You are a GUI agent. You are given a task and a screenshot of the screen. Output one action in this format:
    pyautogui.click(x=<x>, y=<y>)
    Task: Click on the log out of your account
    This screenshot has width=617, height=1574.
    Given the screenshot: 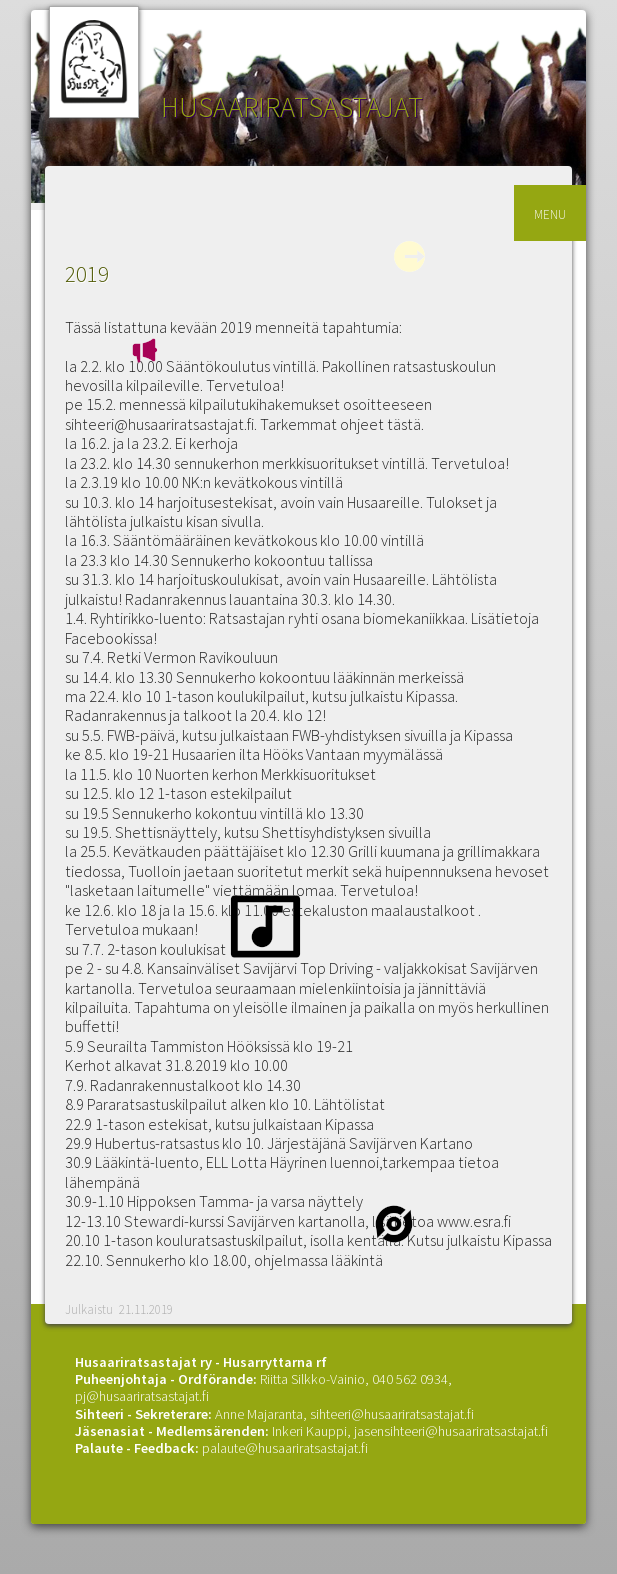 What is the action you would take?
    pyautogui.click(x=409, y=256)
    